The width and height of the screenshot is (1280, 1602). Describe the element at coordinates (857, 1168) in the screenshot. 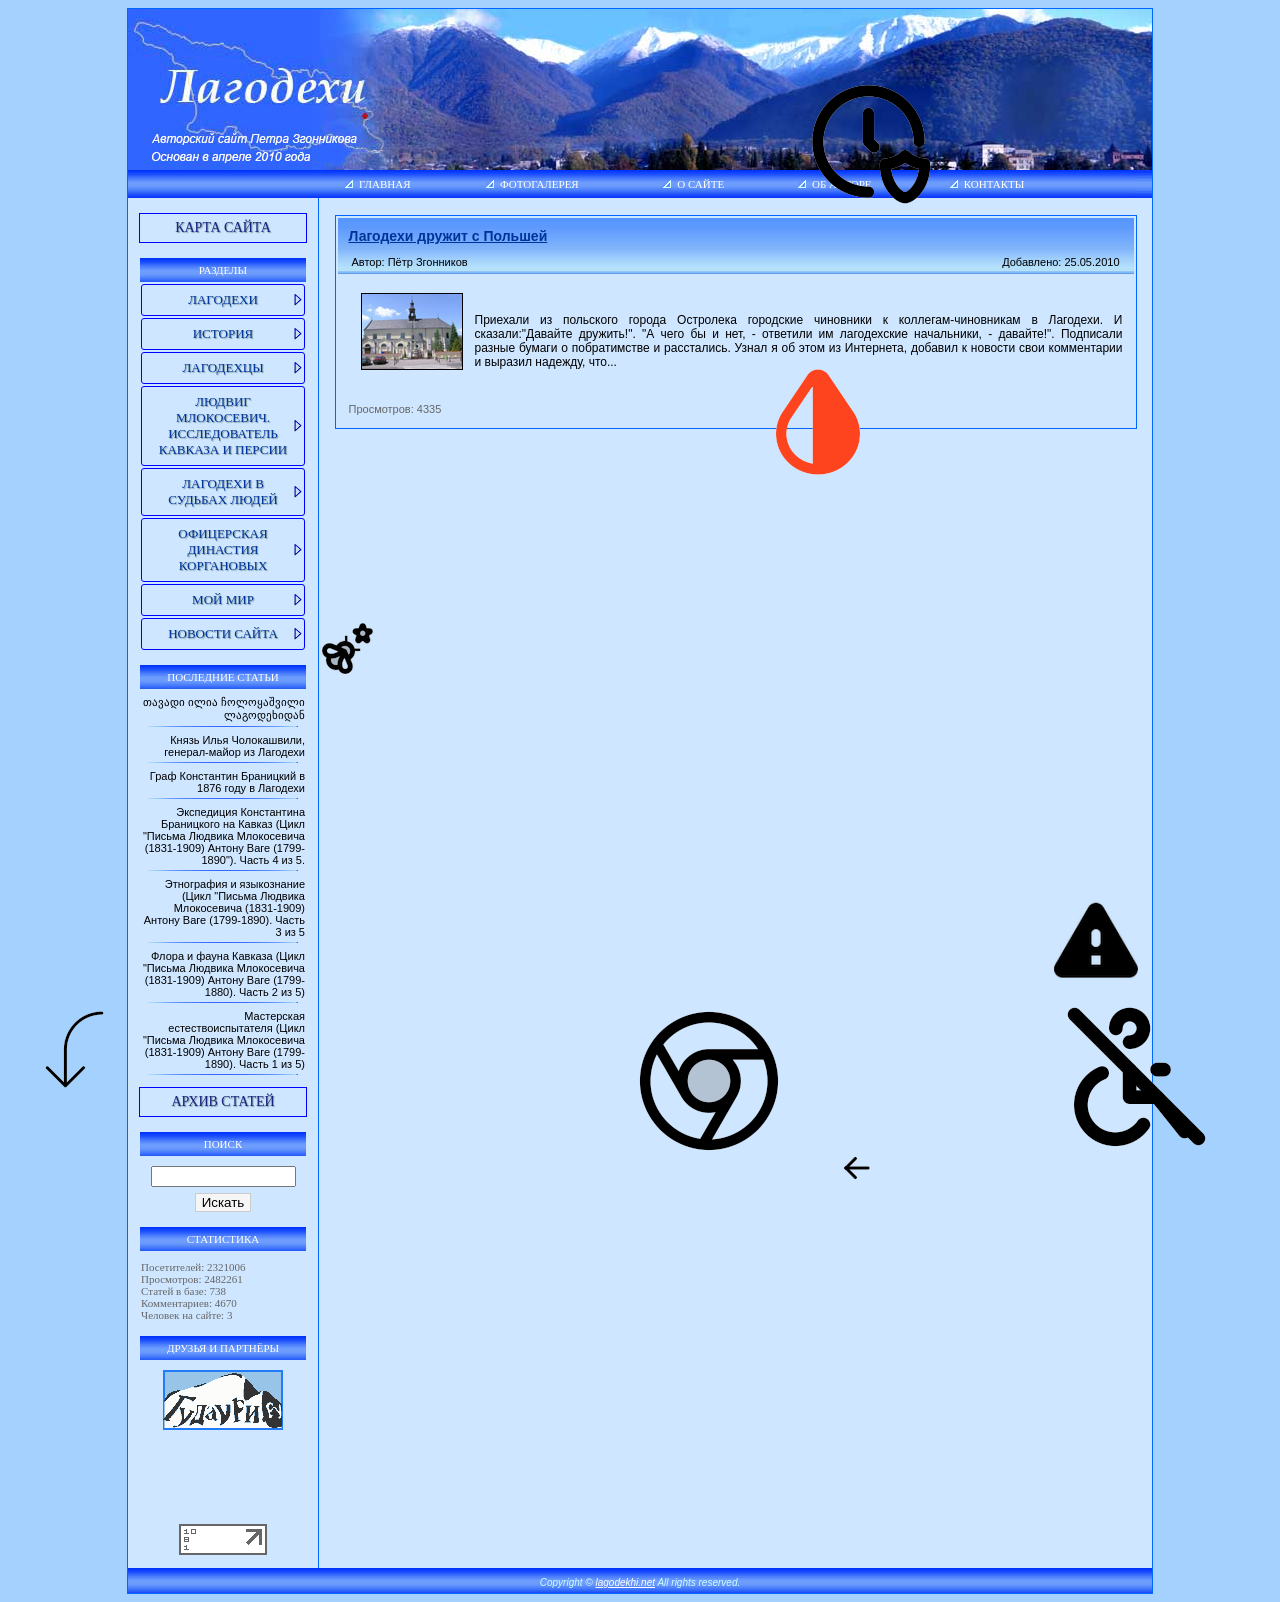

I see `go back to the previous screen` at that location.